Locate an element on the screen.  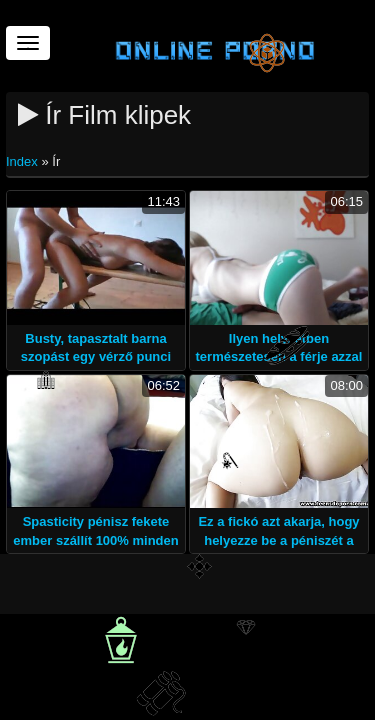
indicates premium or diamond-tier membership status is located at coordinates (246, 627).